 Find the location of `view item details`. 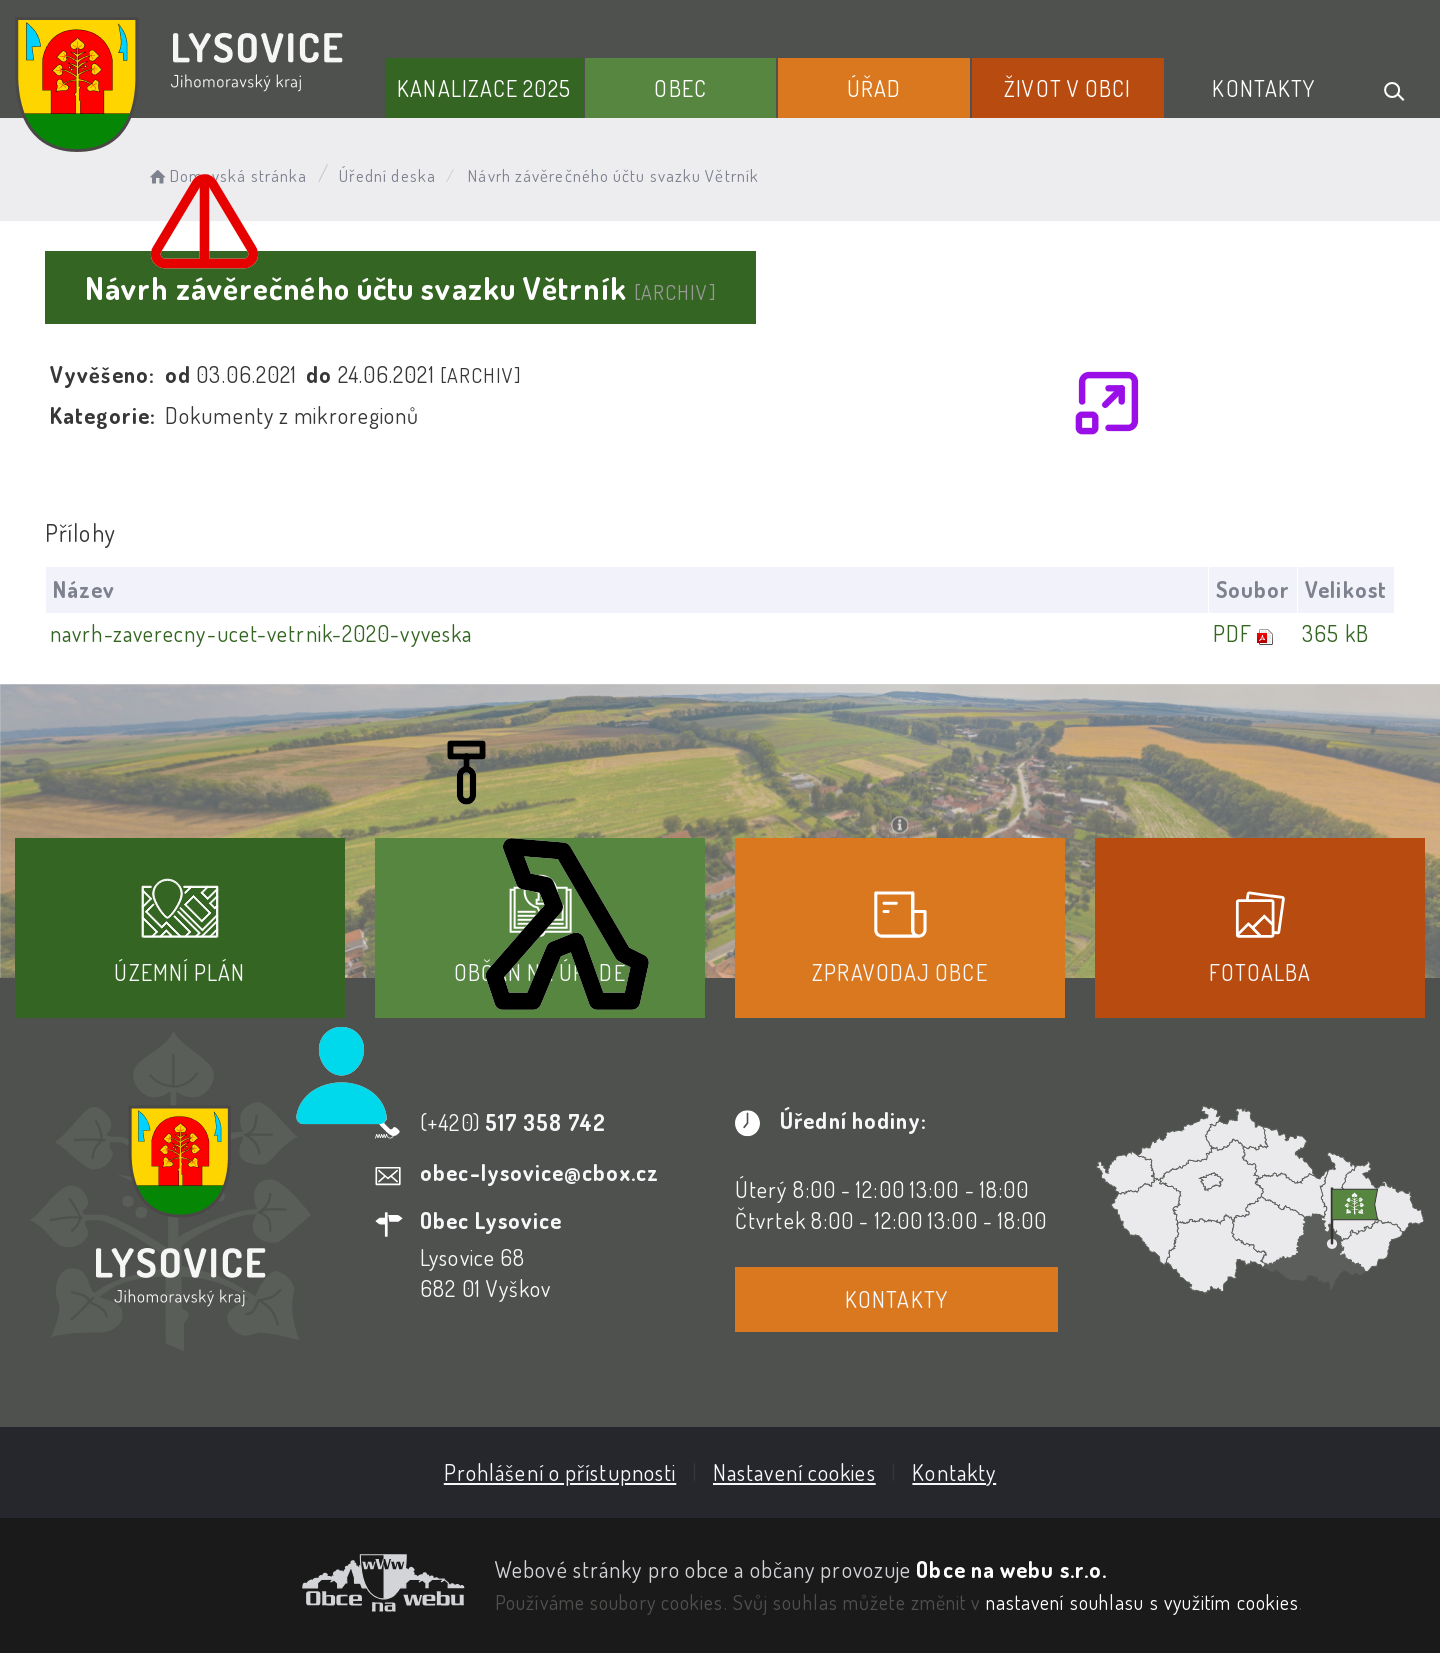

view item details is located at coordinates (204, 224).